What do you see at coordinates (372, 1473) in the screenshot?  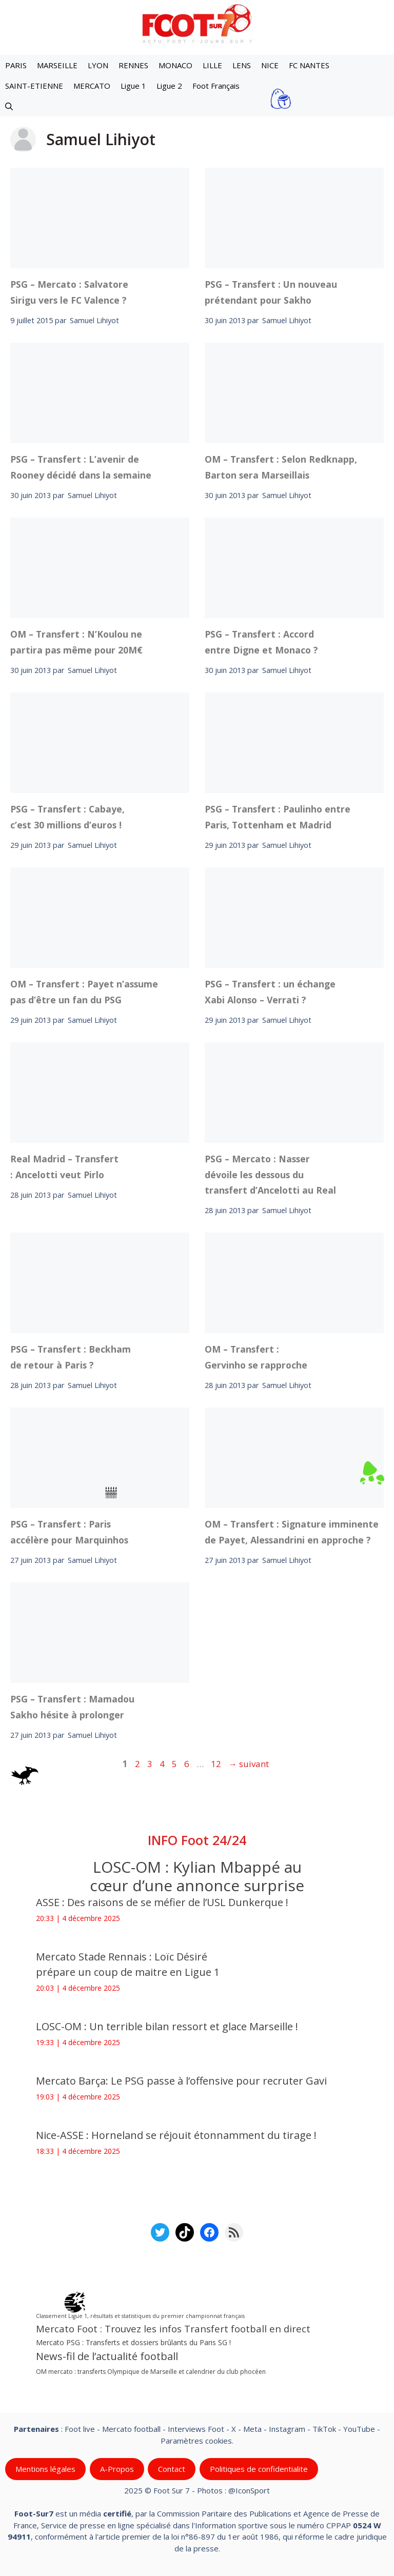 I see `browse mushroom or fungi identification` at bounding box center [372, 1473].